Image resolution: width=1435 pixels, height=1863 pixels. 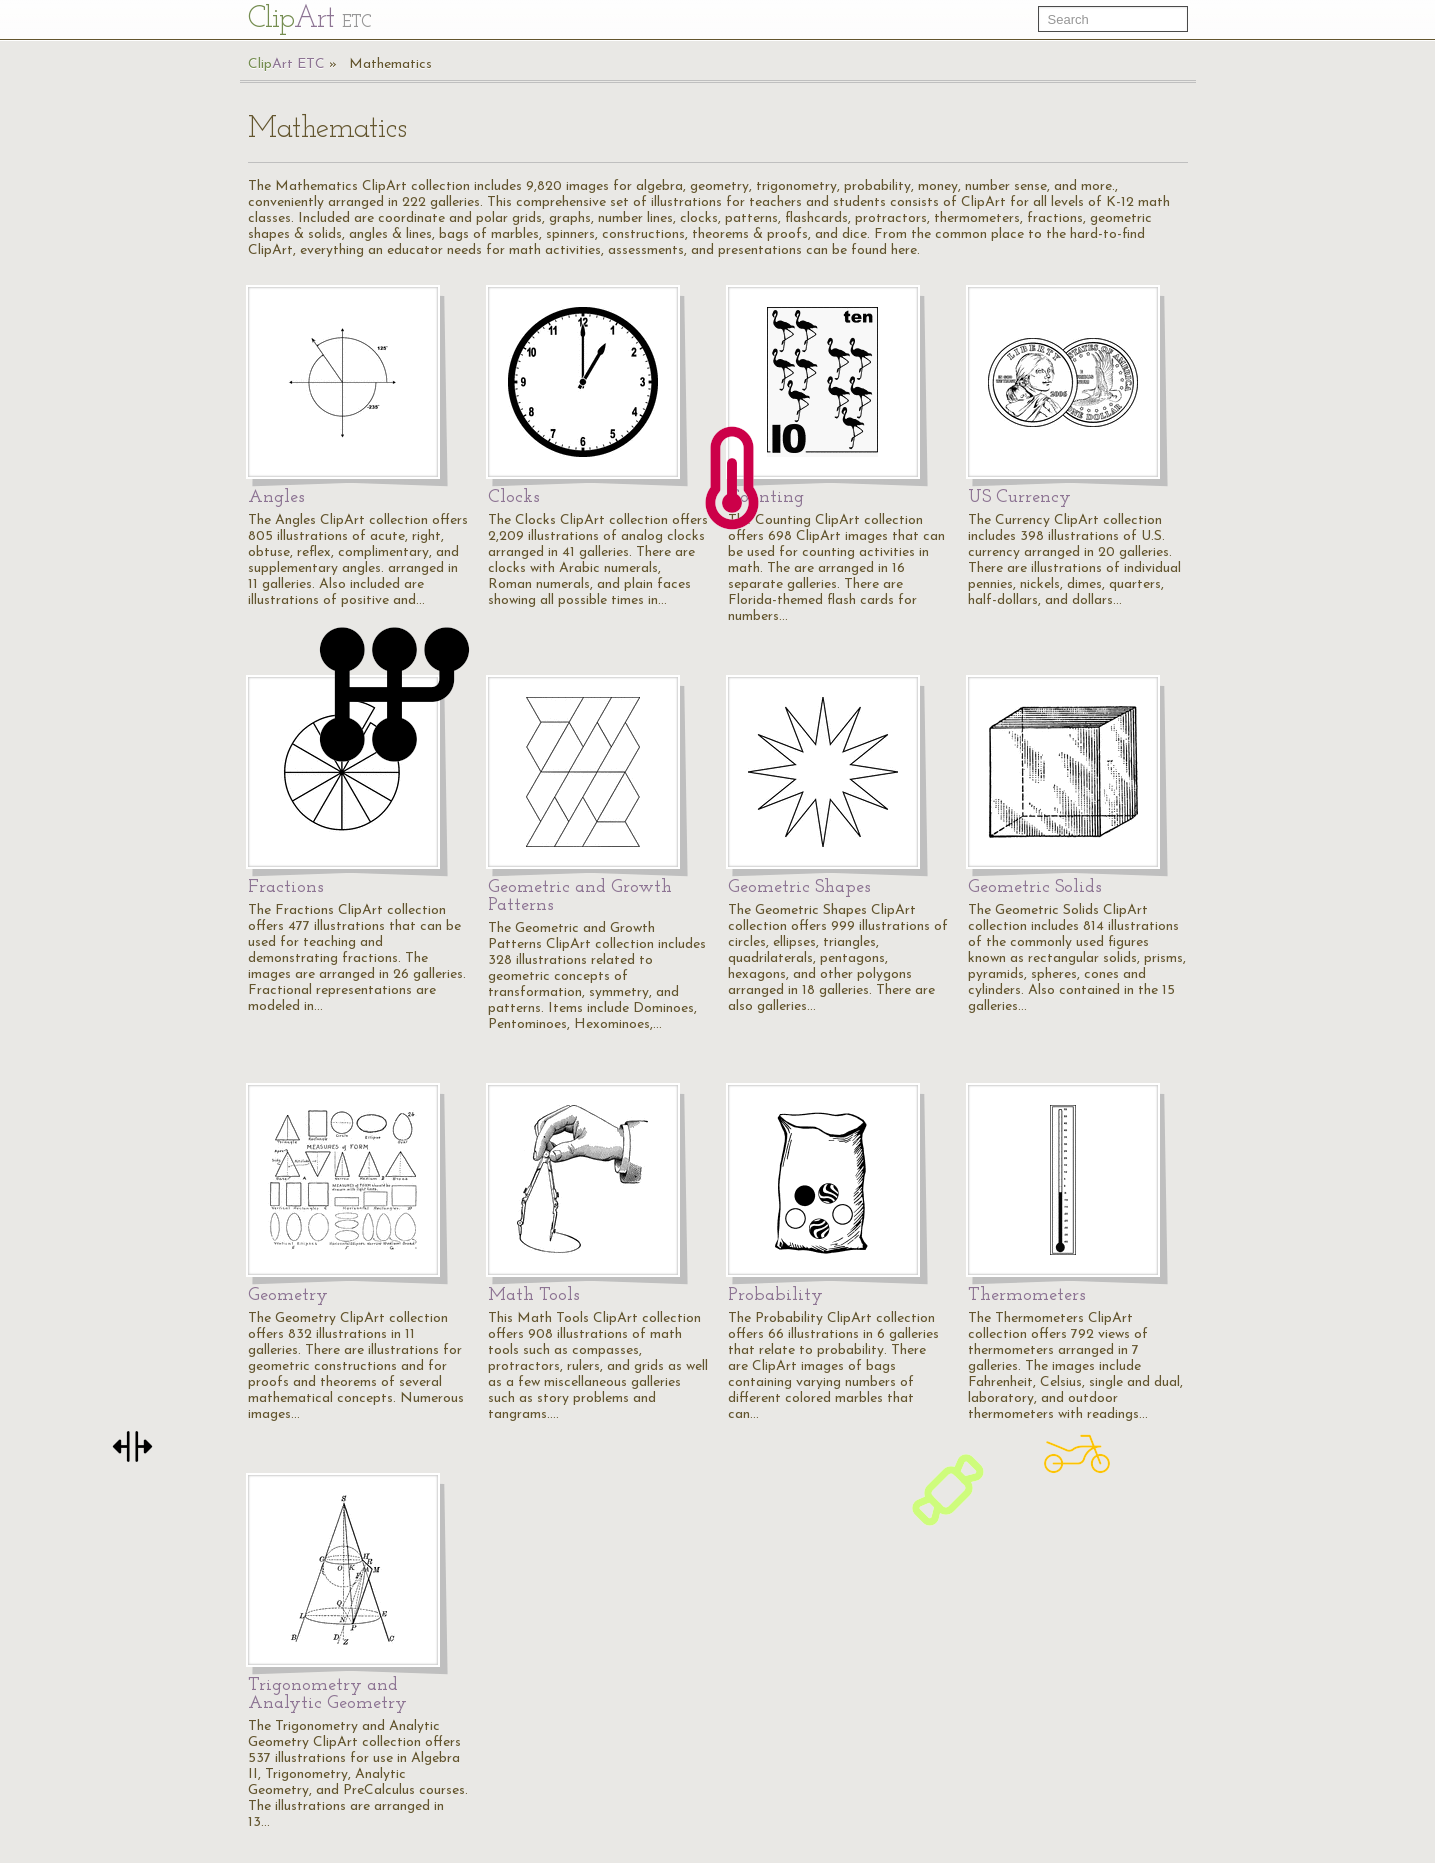 I want to click on select motorcycle as vehicle type, so click(x=1077, y=1455).